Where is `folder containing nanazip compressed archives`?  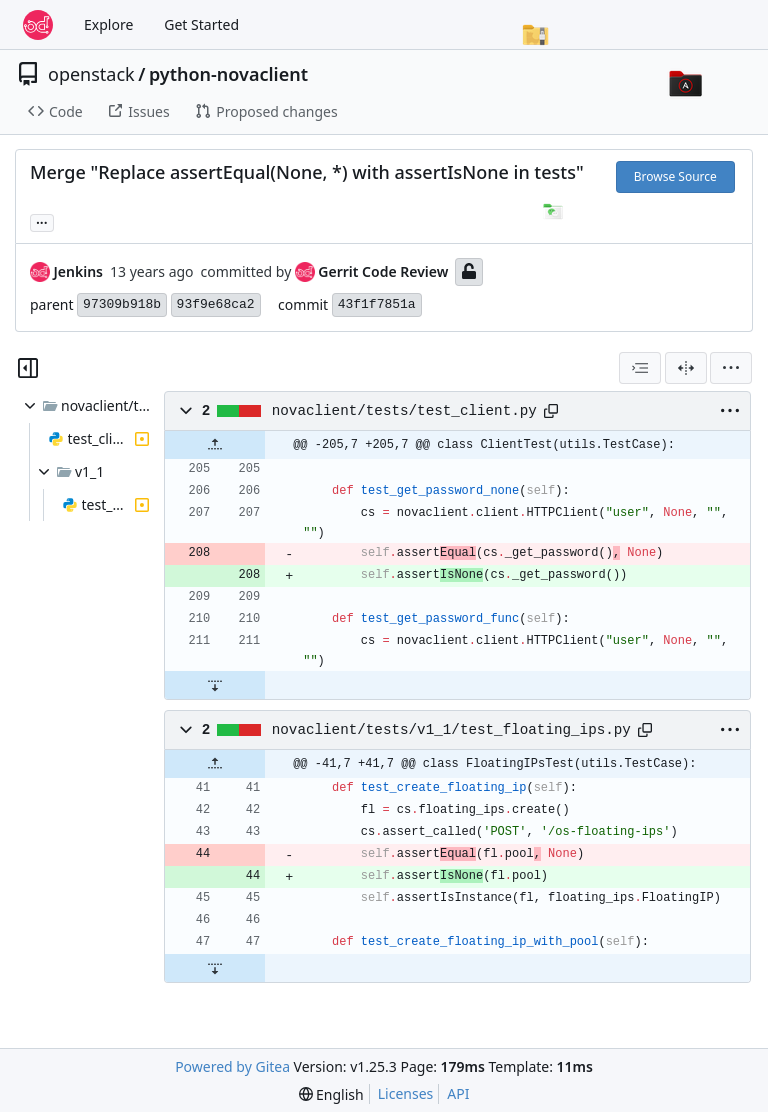
folder containing nanazip compressed archives is located at coordinates (535, 35).